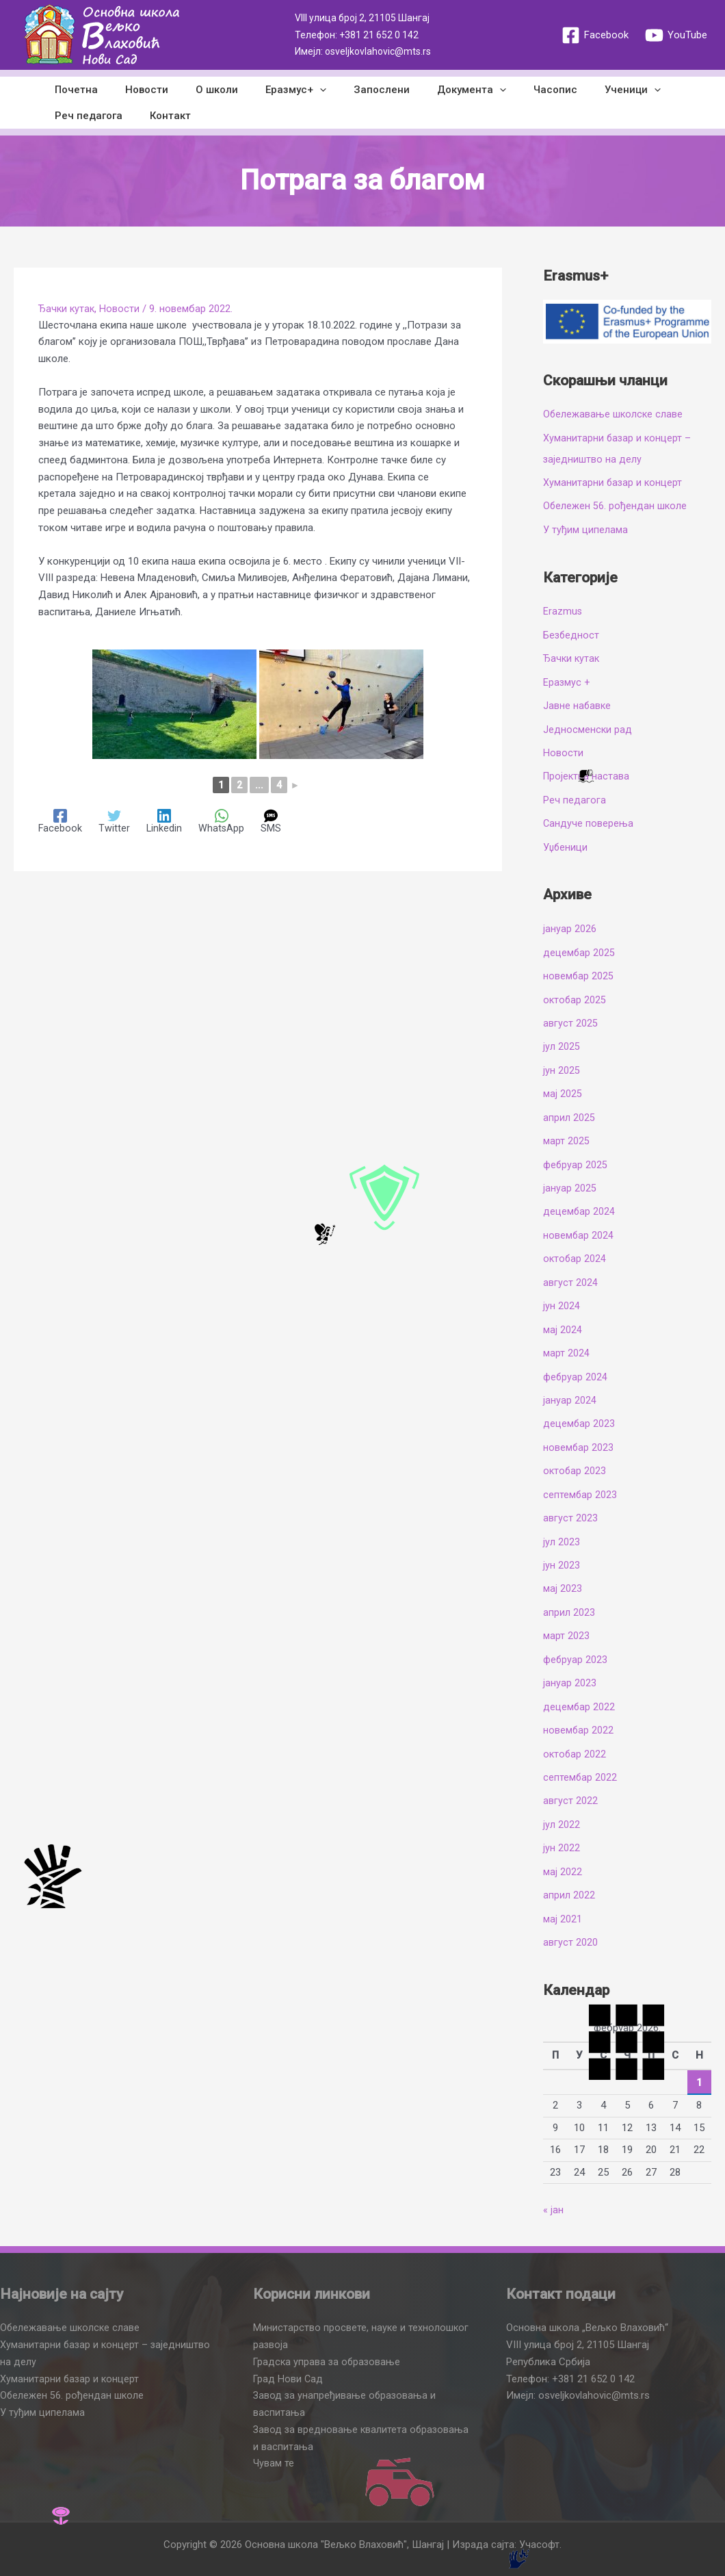  What do you see at coordinates (325, 1234) in the screenshot?
I see `access fairy tale or fantasy game content` at bounding box center [325, 1234].